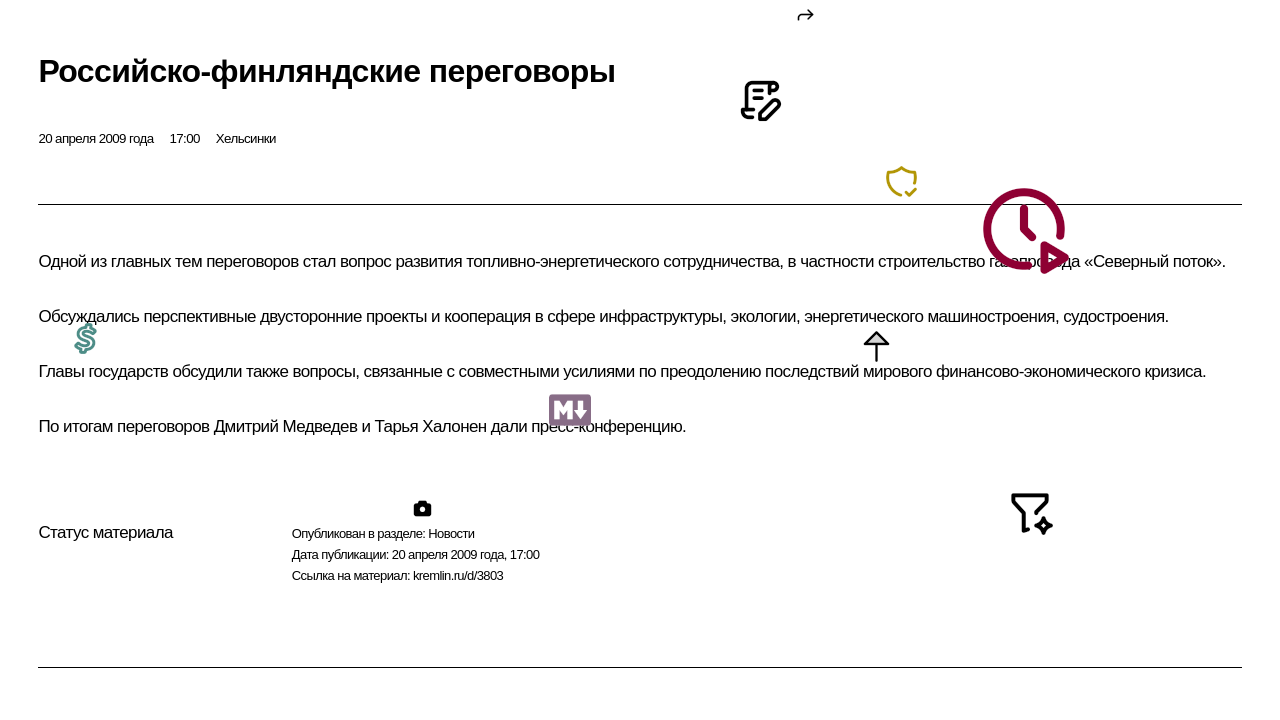 The image size is (1280, 720). What do you see at coordinates (1030, 512) in the screenshot?
I see `apply smart or AI-powered filters` at bounding box center [1030, 512].